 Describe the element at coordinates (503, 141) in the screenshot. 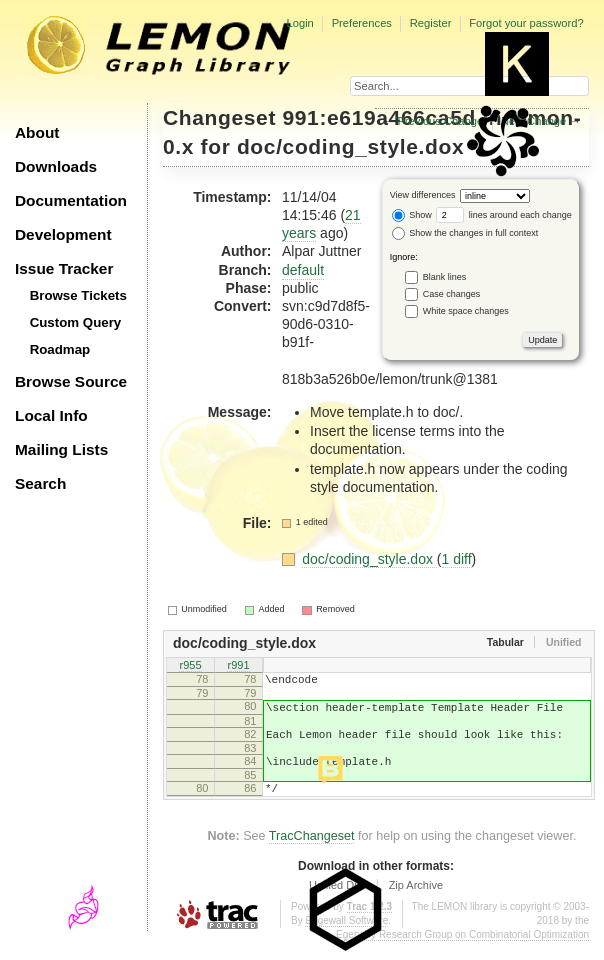

I see `almalinux operating system logo` at that location.